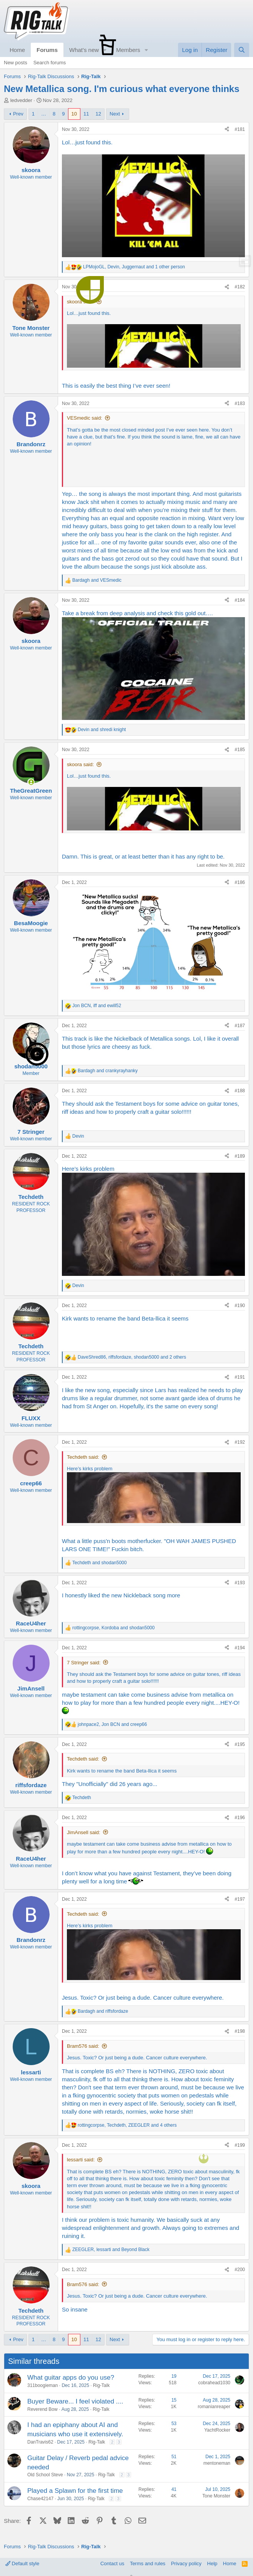 This screenshot has width=253, height=2576. I want to click on browse drinks or beverages menu, so click(108, 46).